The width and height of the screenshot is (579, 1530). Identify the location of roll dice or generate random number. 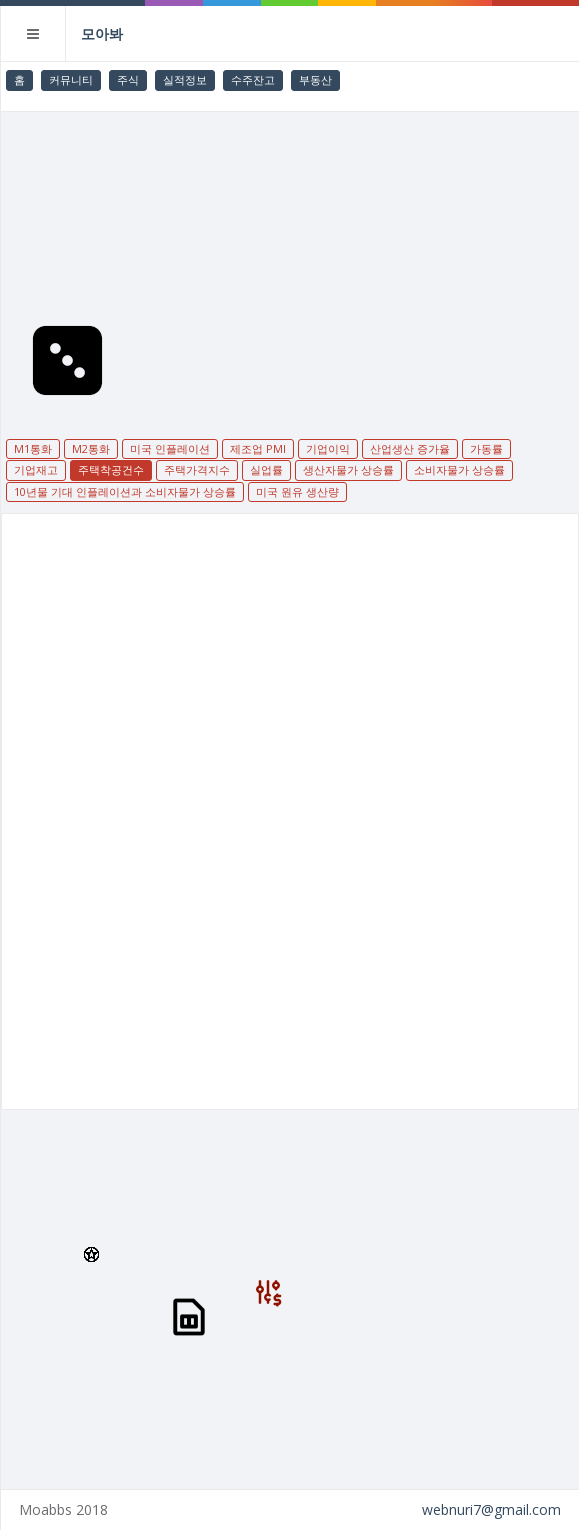
(67, 360).